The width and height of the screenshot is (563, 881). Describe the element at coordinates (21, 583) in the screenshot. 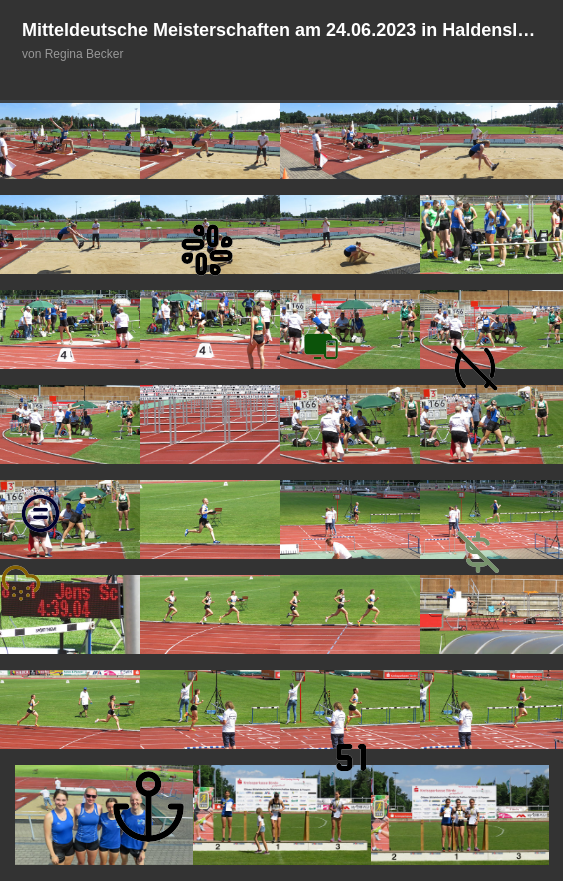

I see `indicates snowy weather conditions` at that location.